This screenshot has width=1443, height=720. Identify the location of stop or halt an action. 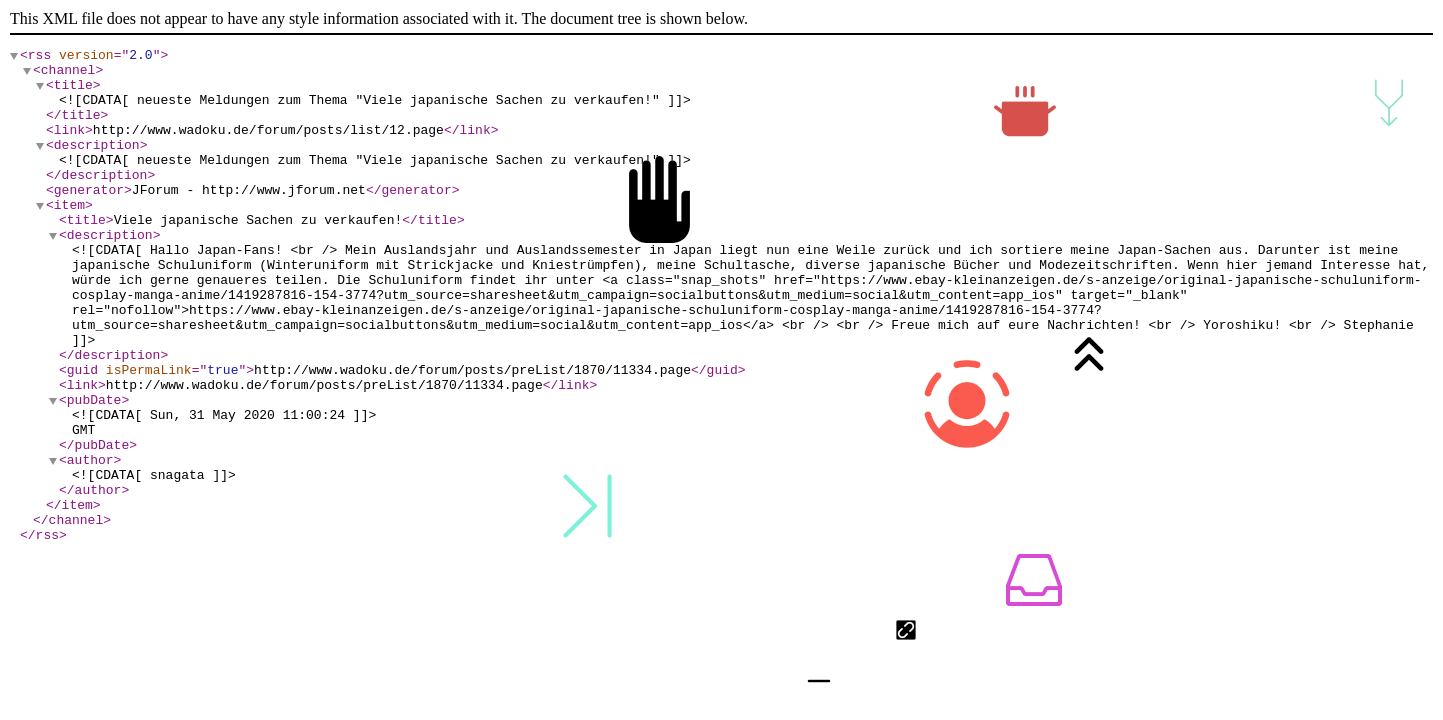
(659, 199).